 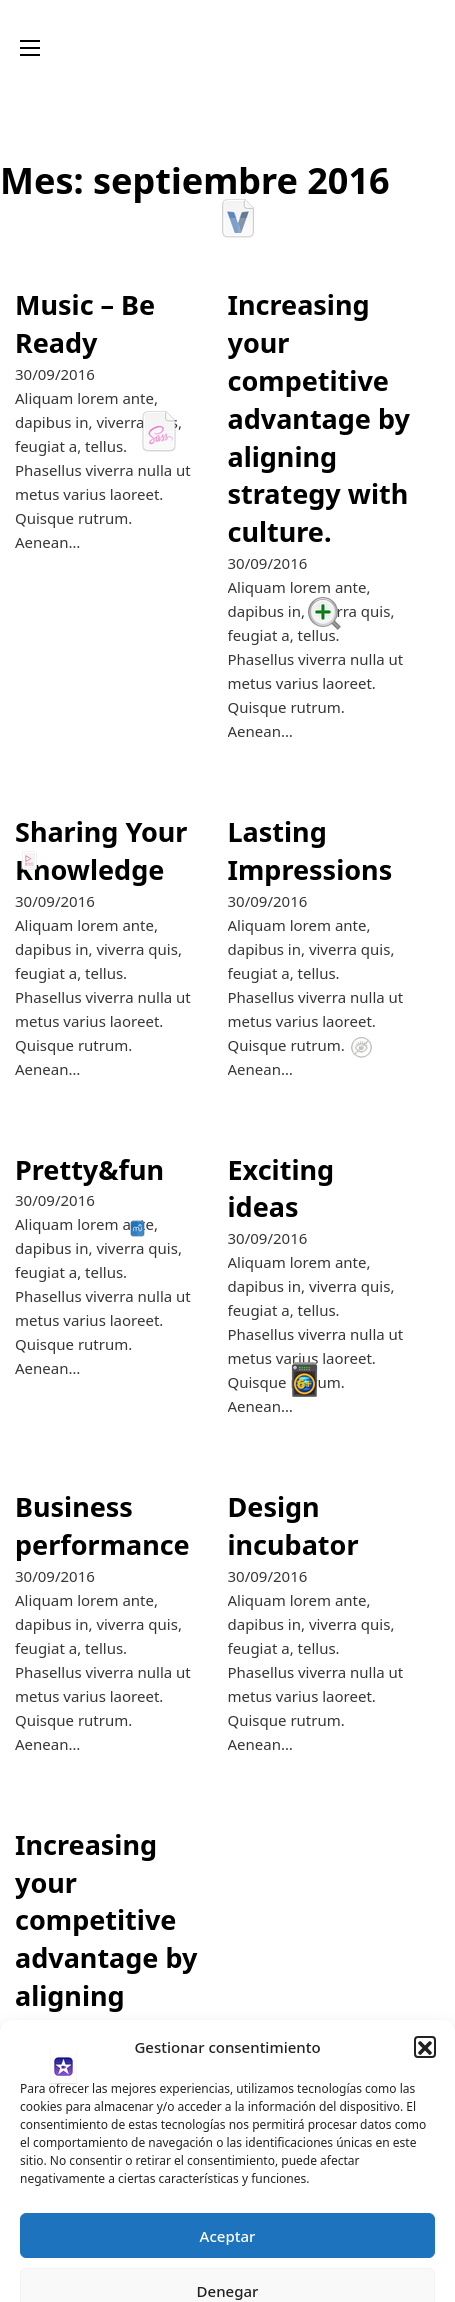 I want to click on a MuseScore 3 music notation file, so click(x=137, y=1228).